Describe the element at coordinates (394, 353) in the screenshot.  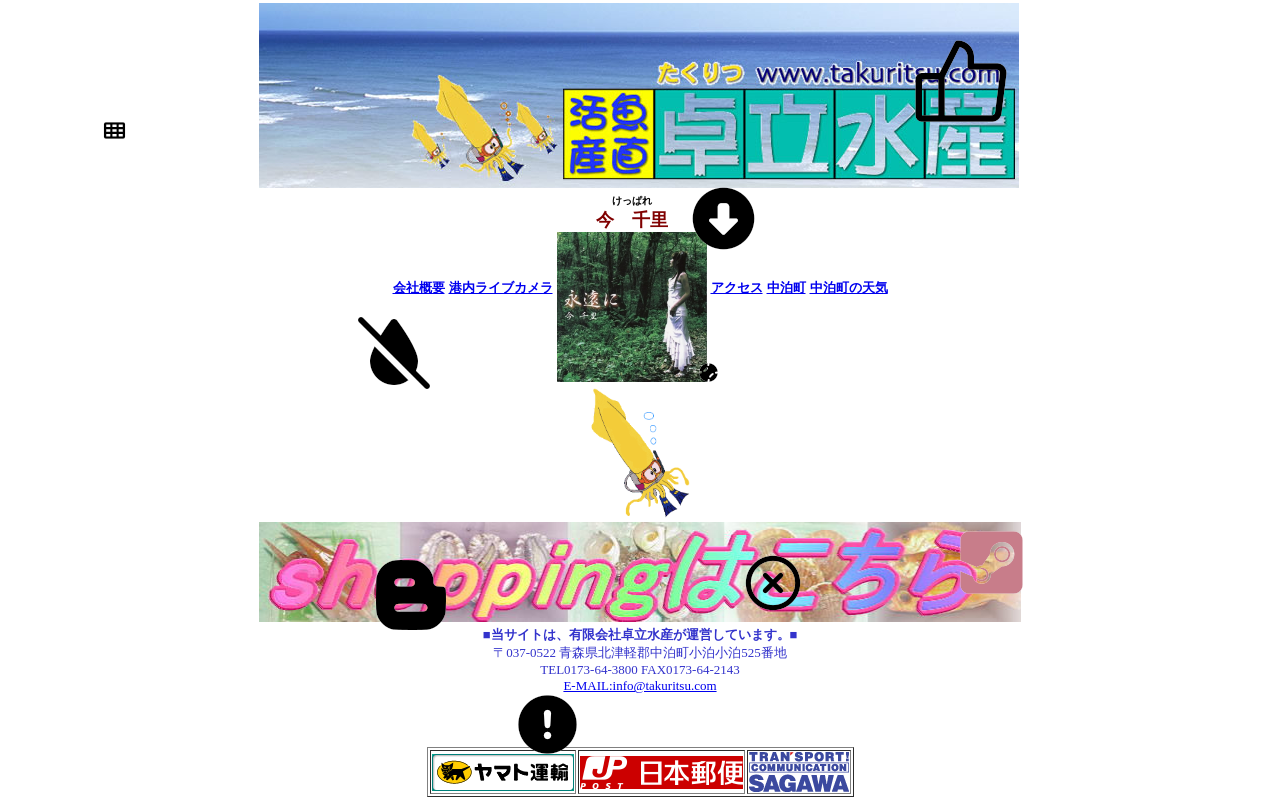
I see `disable water or liquid detection` at that location.